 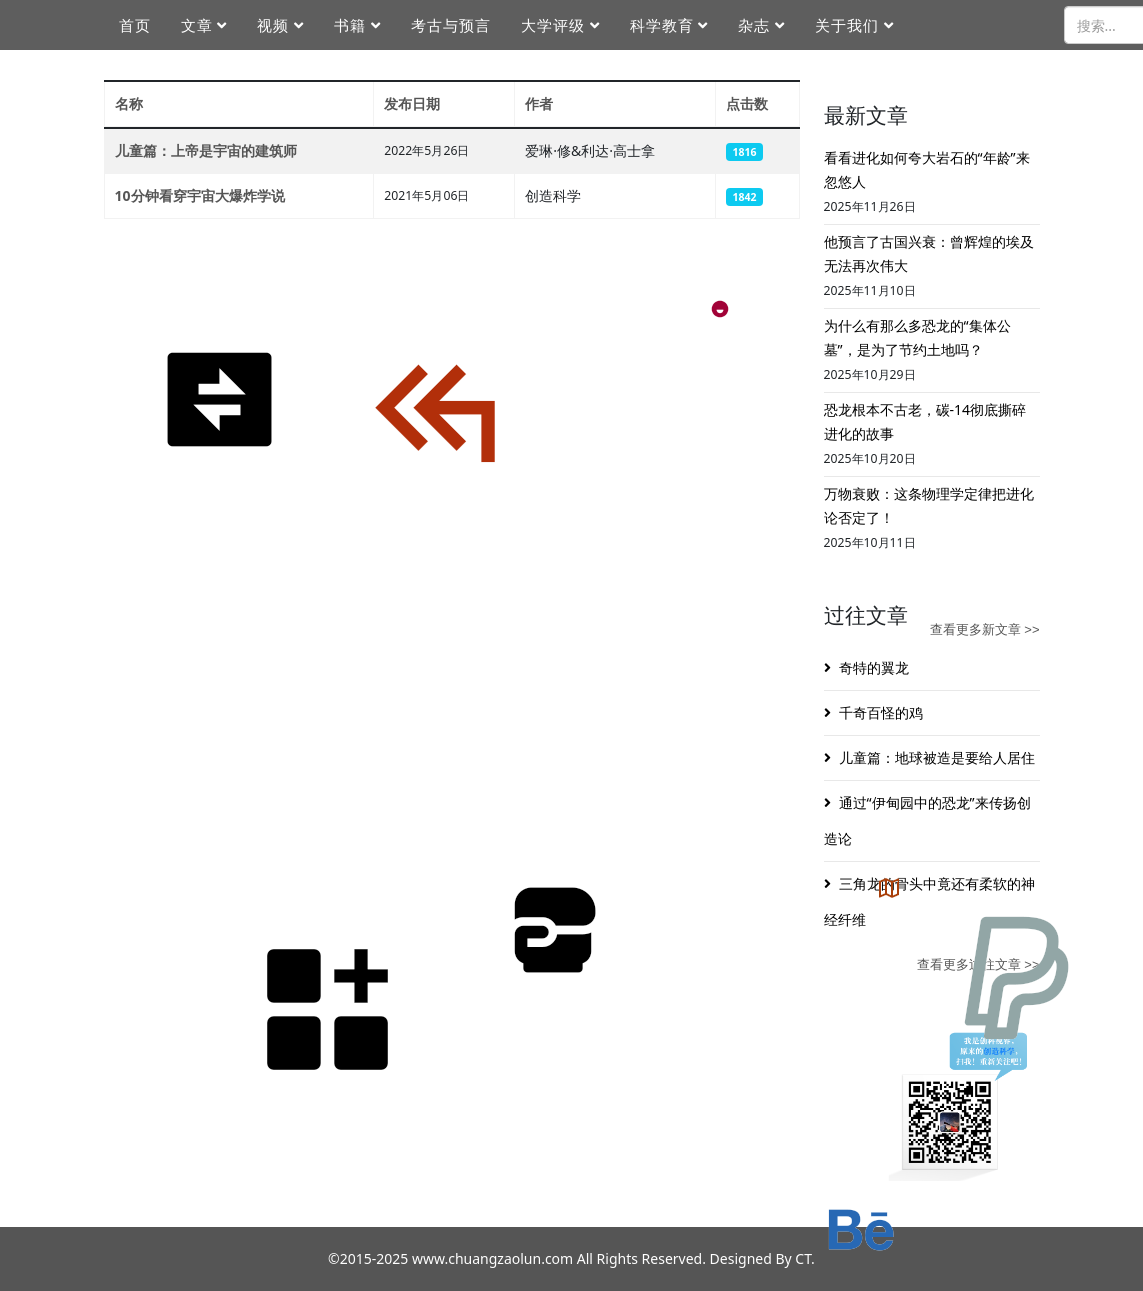 I want to click on exchange or swap currency, so click(x=219, y=399).